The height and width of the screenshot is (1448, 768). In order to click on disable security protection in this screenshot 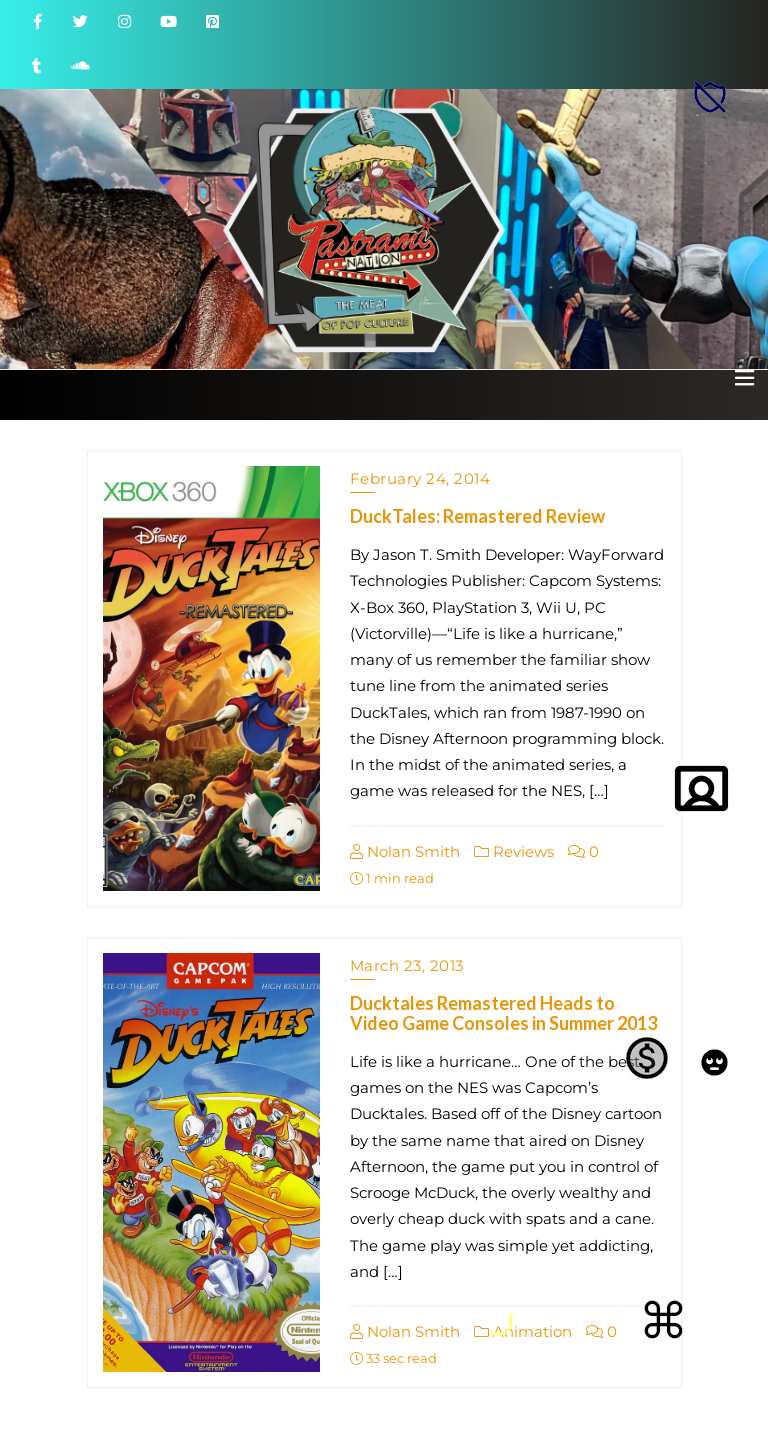, I will do `click(710, 97)`.